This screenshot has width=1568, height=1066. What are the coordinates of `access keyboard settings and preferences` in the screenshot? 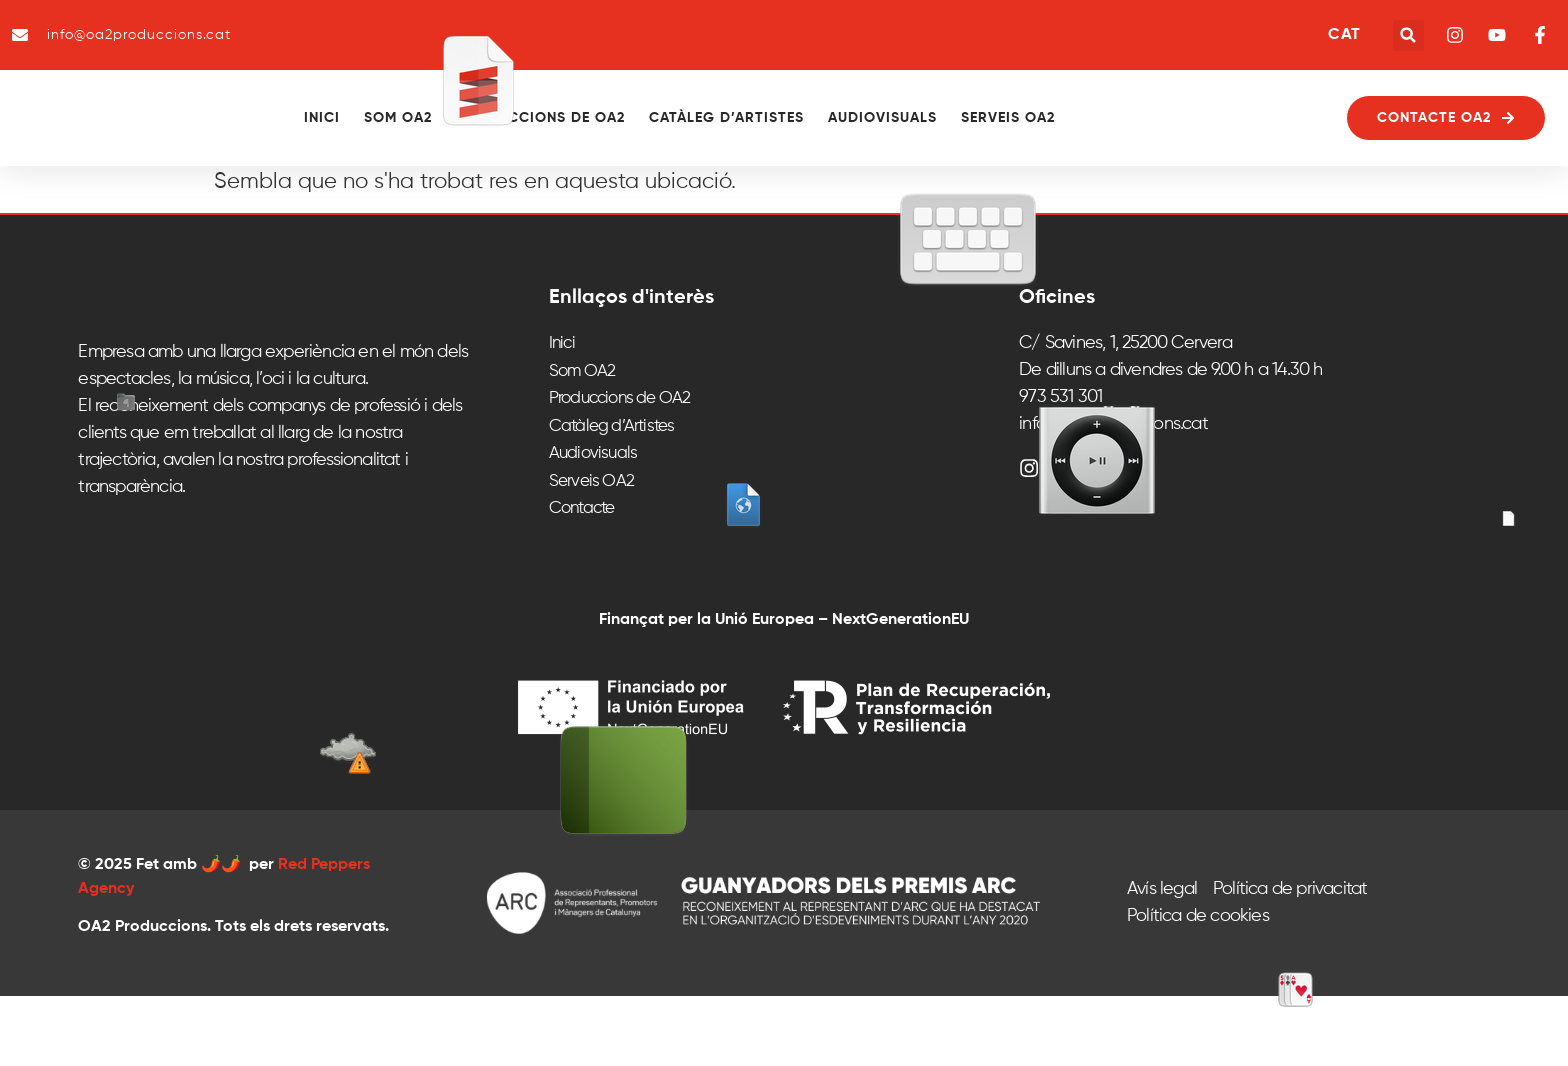 It's located at (968, 239).